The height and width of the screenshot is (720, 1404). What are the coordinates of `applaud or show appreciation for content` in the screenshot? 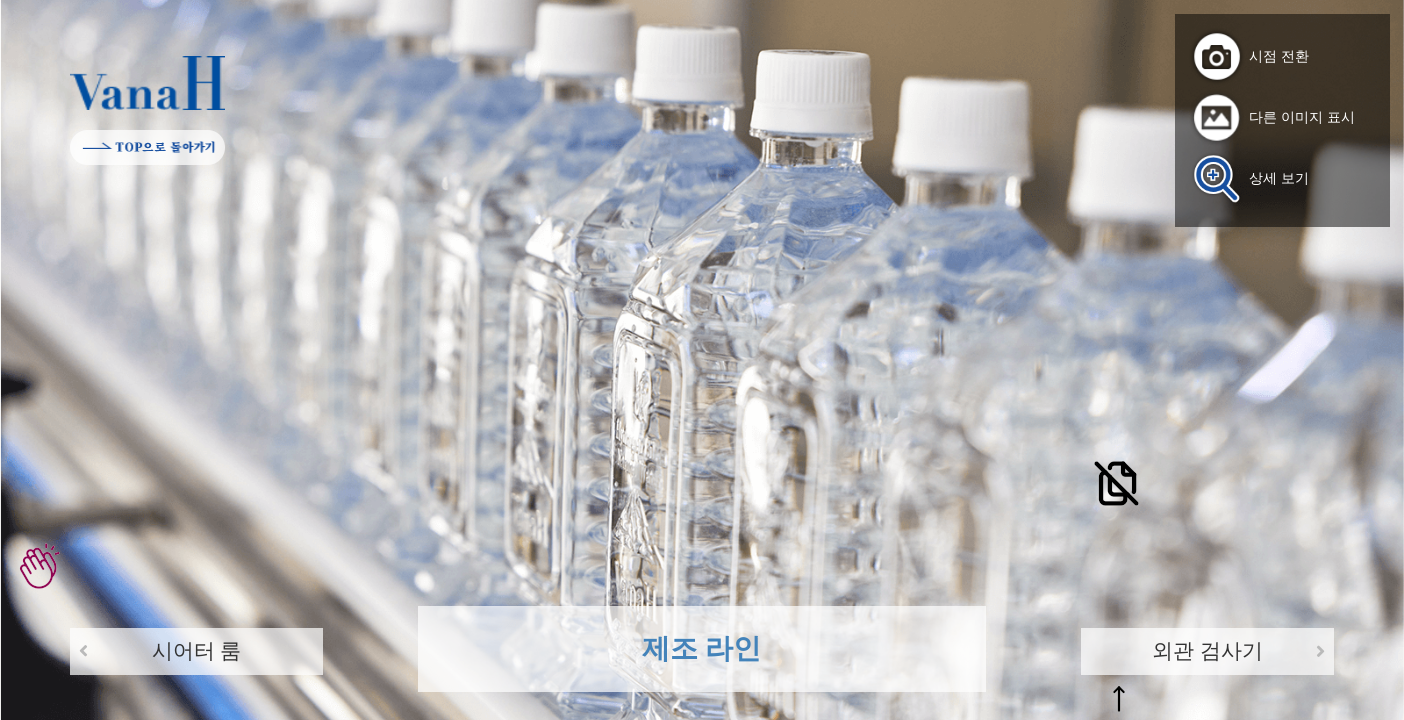 It's located at (39, 566).